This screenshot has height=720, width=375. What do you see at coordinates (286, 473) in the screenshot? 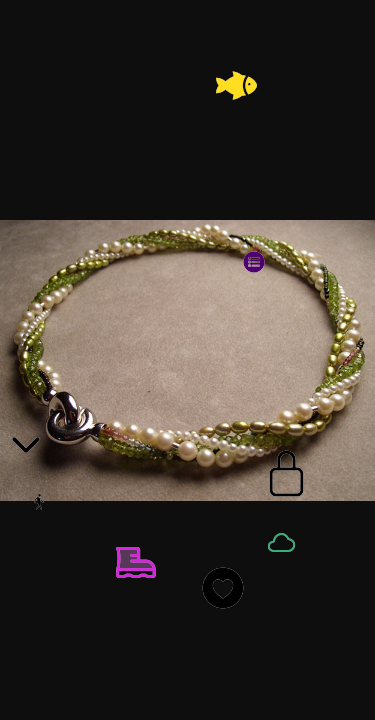
I see `indicates a locked or secured item` at bounding box center [286, 473].